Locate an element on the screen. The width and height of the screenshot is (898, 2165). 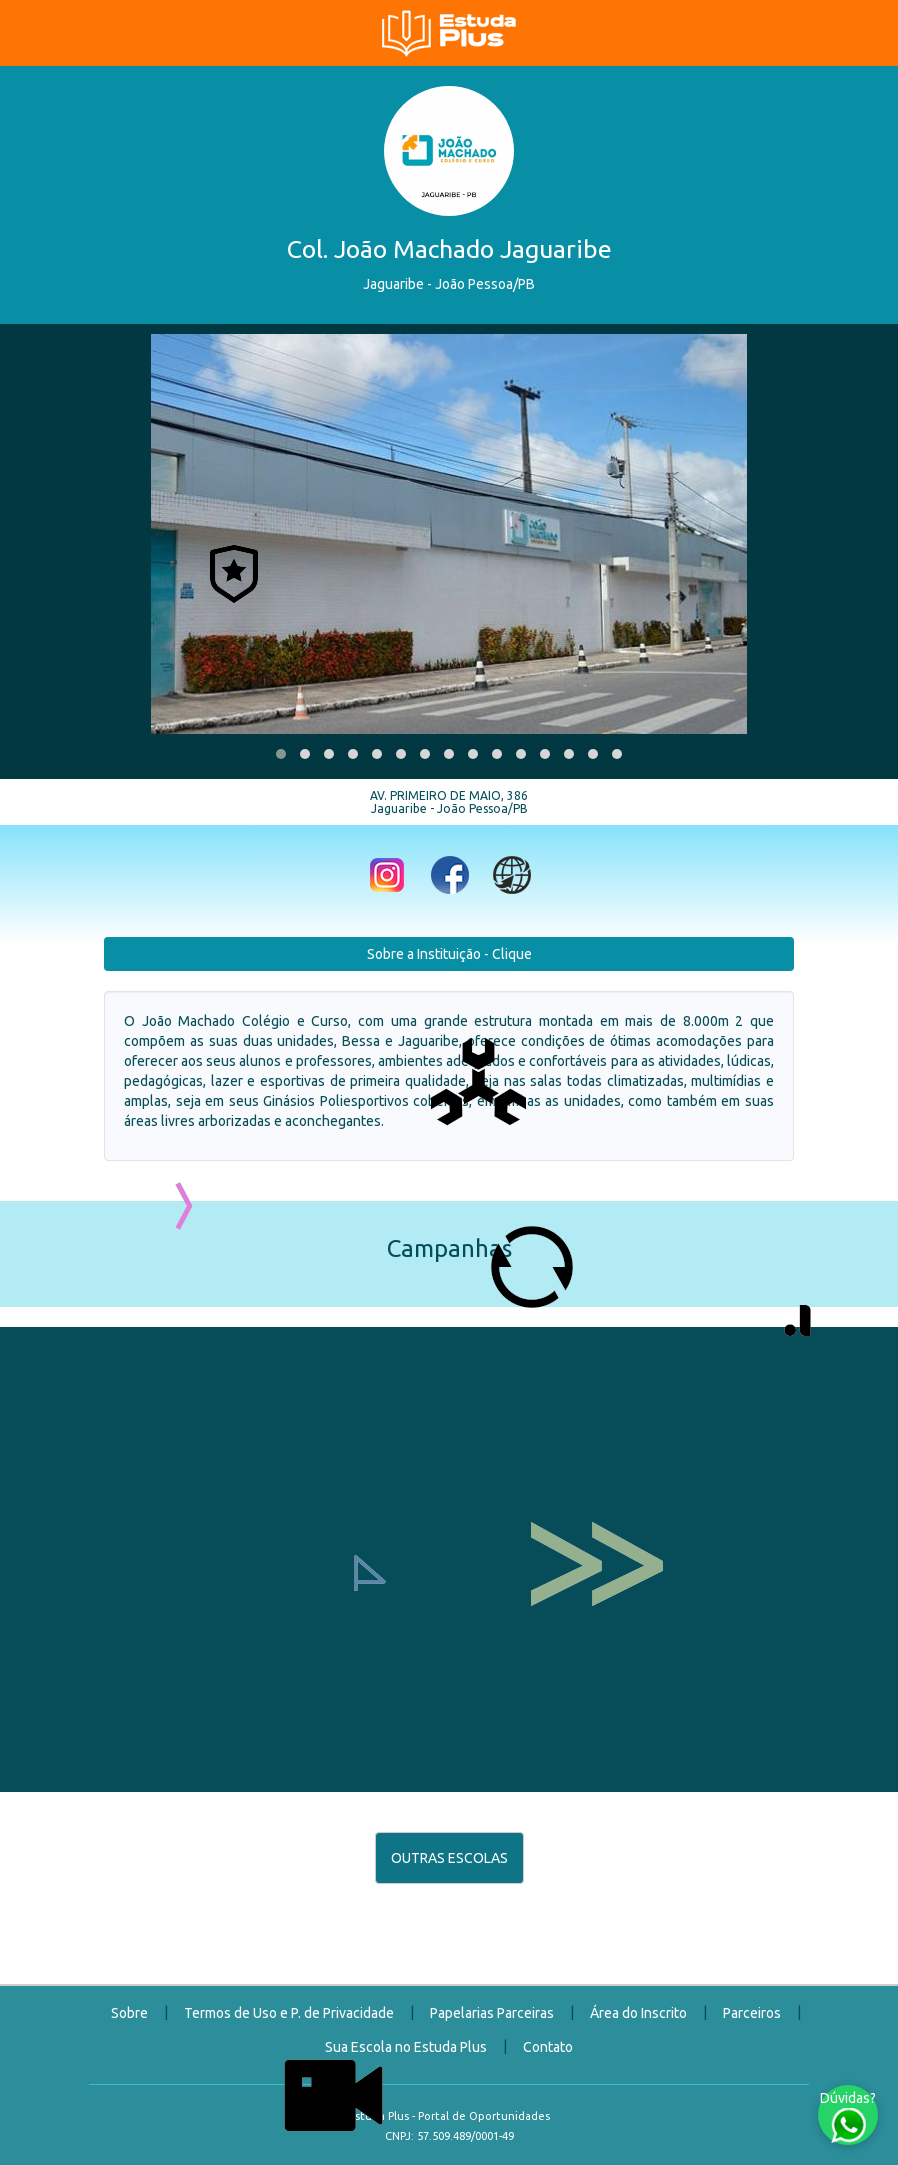
navigate to the next item or page is located at coordinates (183, 1206).